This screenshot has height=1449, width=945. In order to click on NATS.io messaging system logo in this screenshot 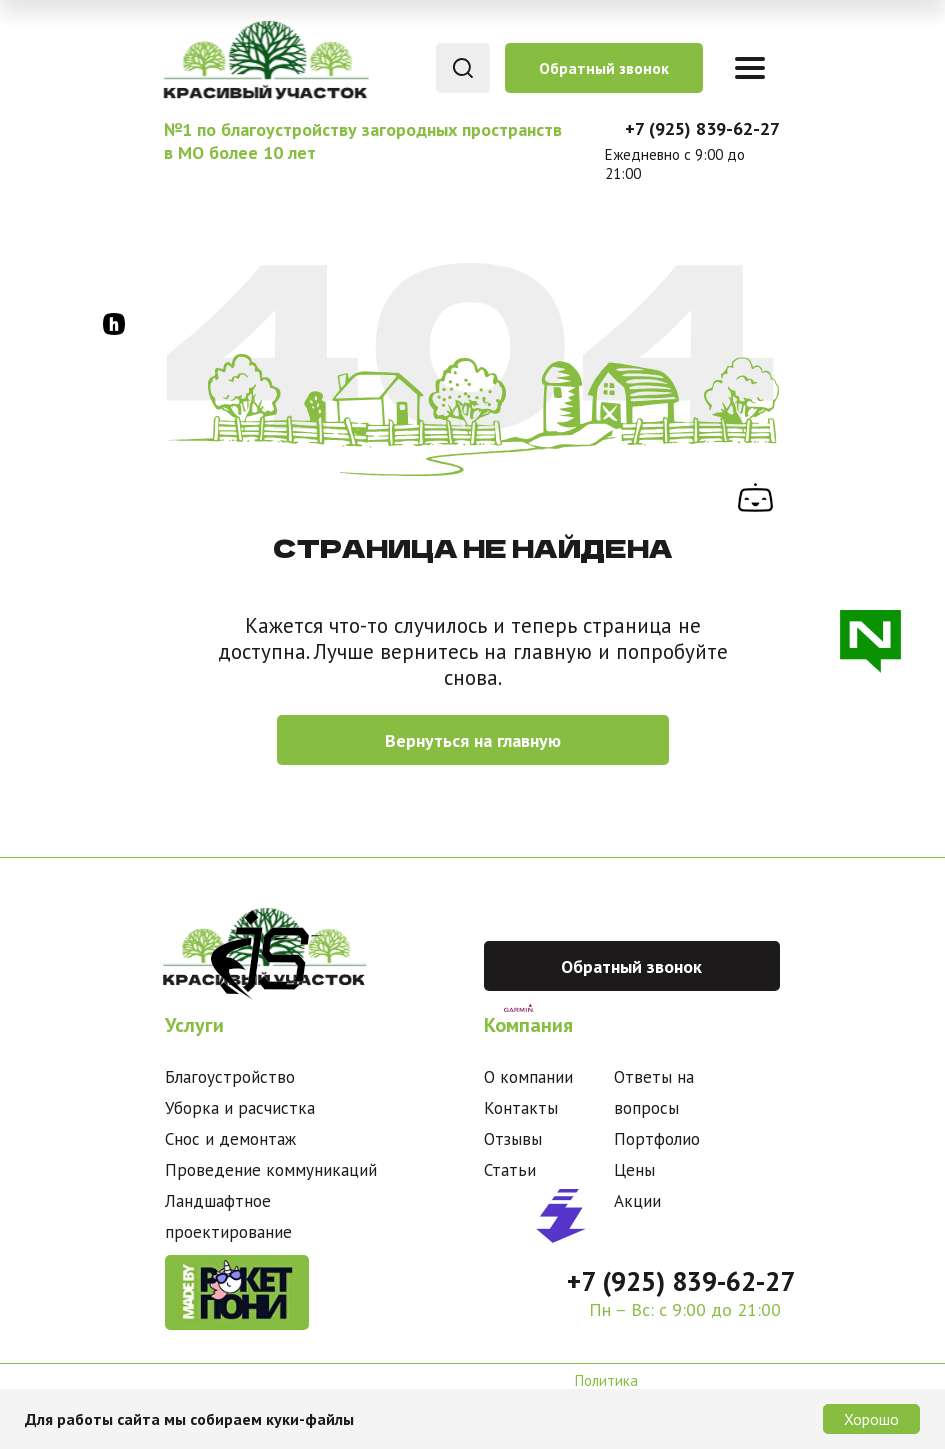, I will do `click(870, 641)`.